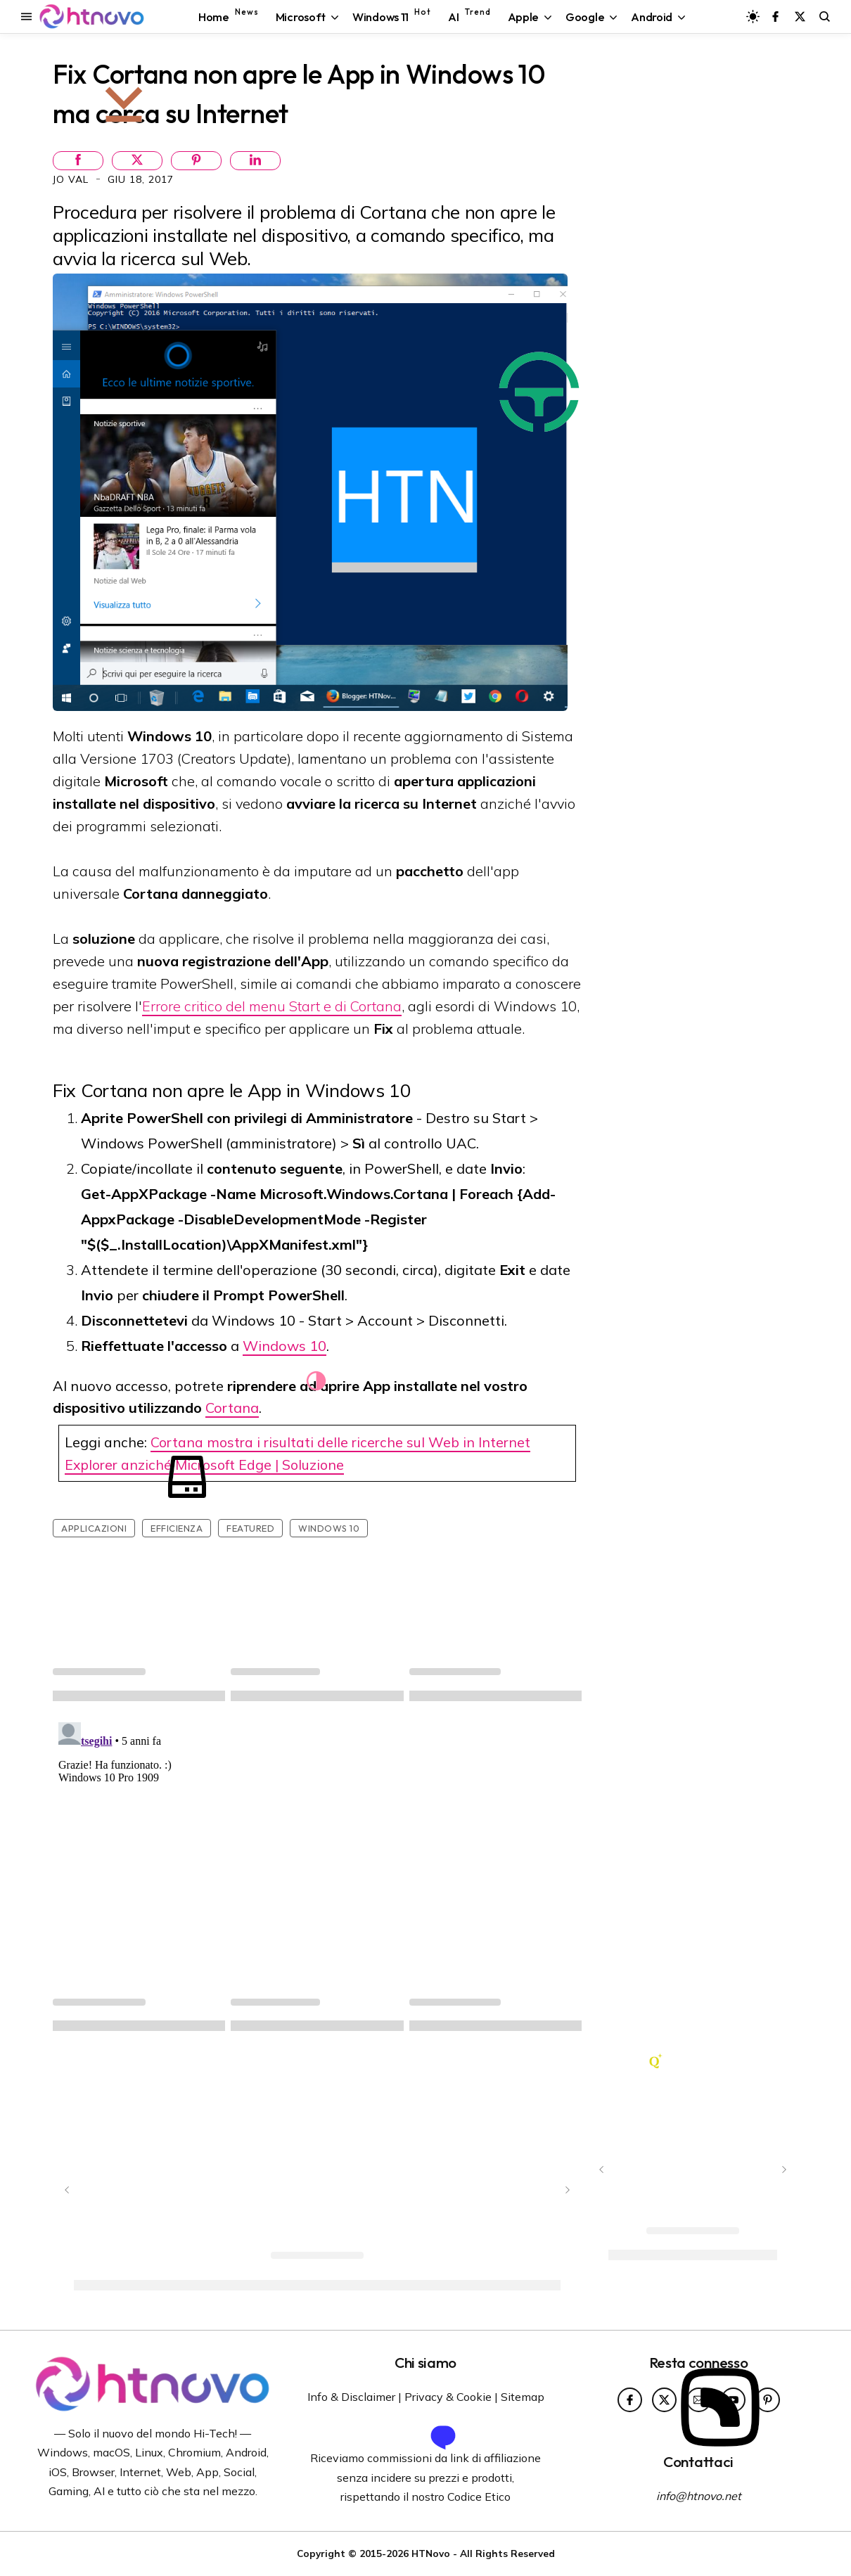 This screenshot has height=2576, width=851. What do you see at coordinates (539, 392) in the screenshot?
I see `access driving or navigation mode` at bounding box center [539, 392].